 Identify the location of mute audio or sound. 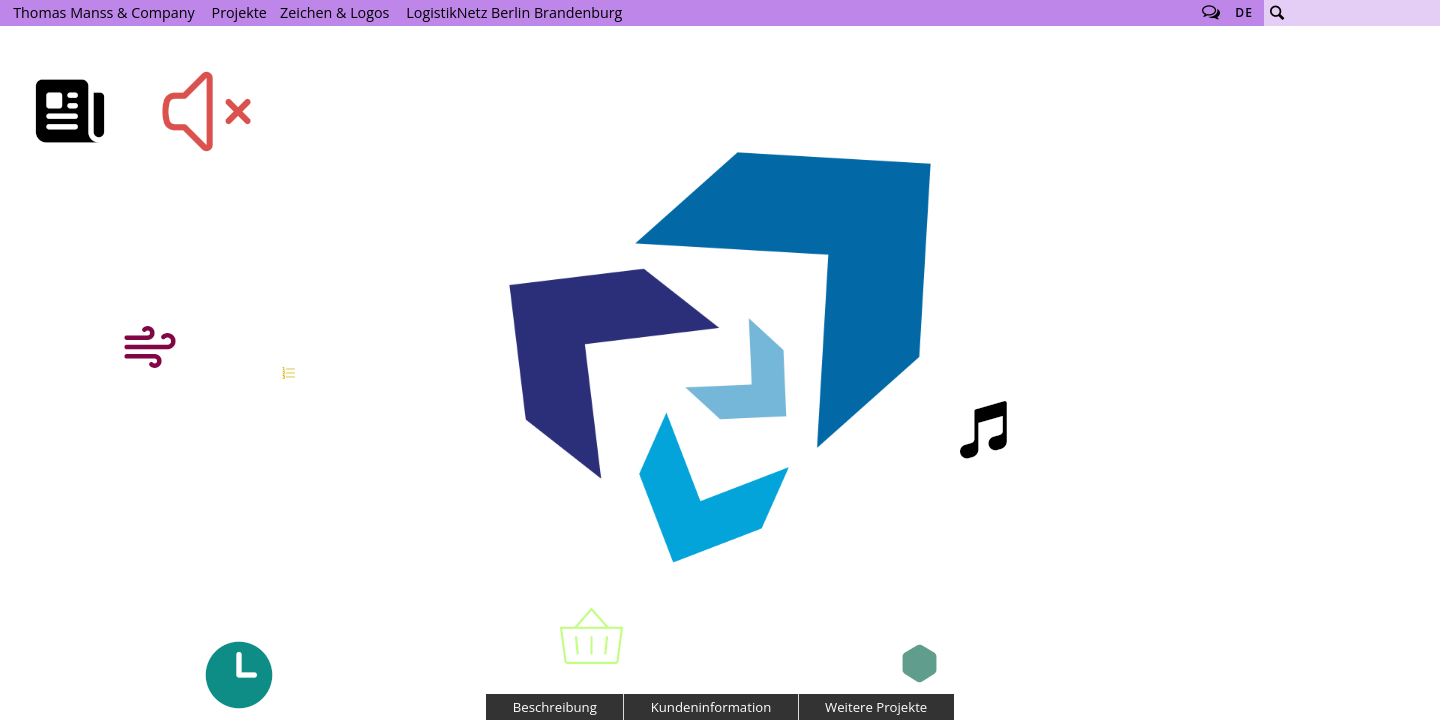
(206, 111).